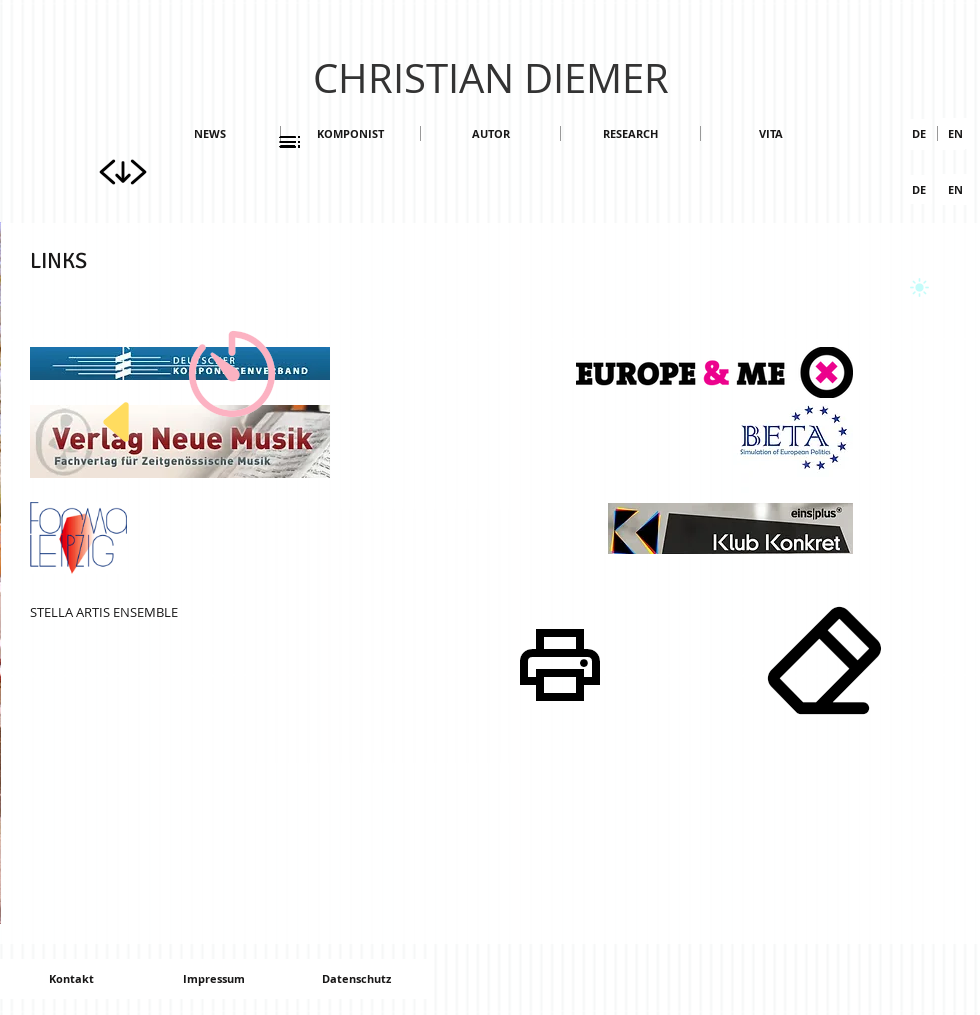 This screenshot has width=980, height=1015. I want to click on view table of contents, so click(290, 142).